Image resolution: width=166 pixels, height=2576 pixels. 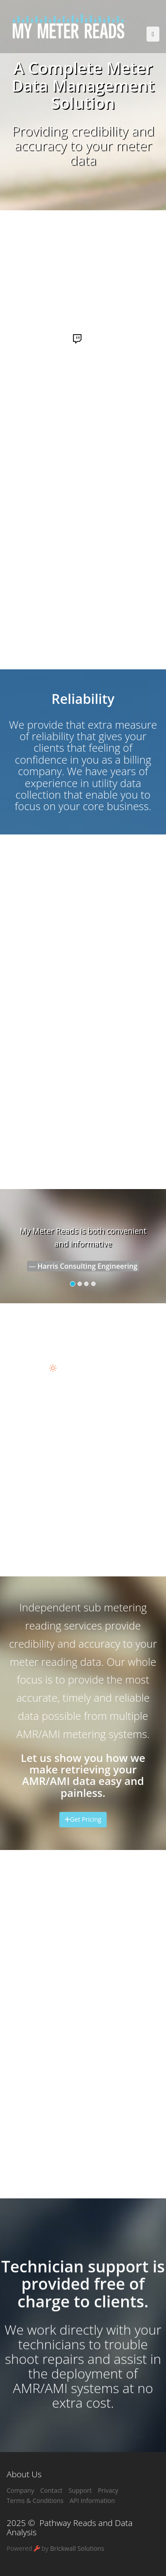 What do you see at coordinates (53, 1368) in the screenshot?
I see `switch to light mode` at bounding box center [53, 1368].